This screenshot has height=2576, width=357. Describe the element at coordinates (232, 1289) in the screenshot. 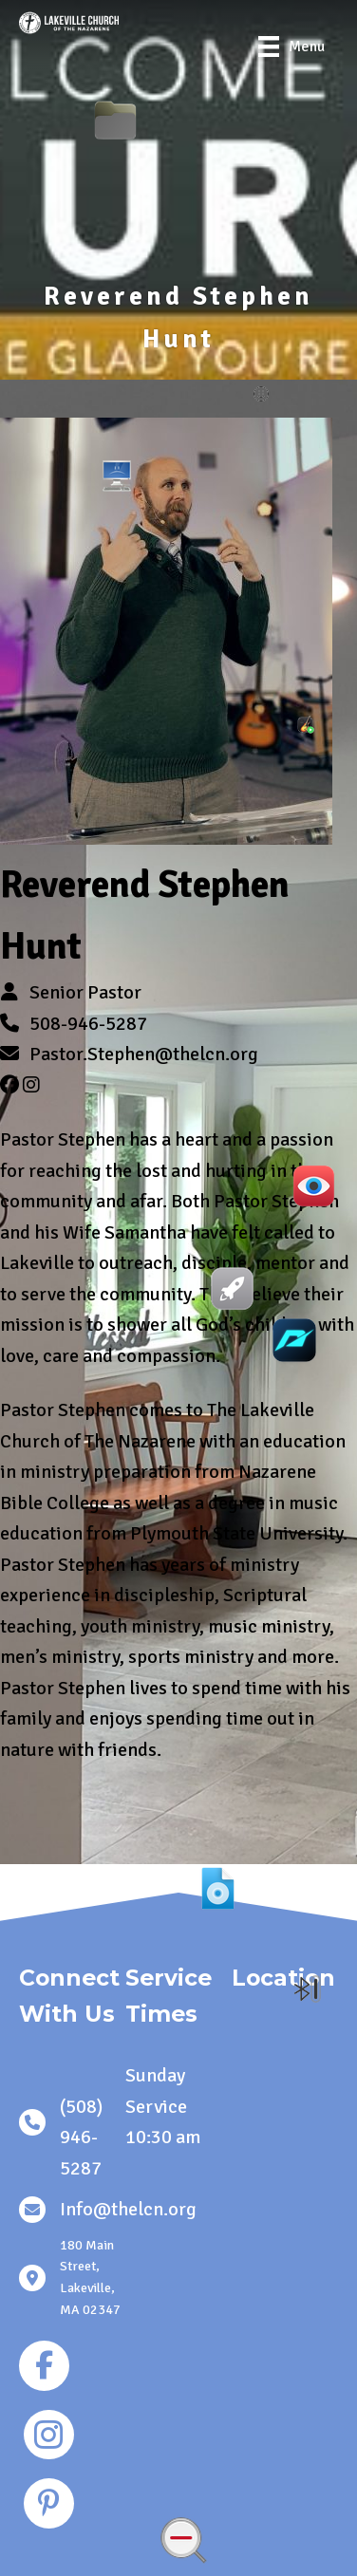

I see `access startup and login session preferences` at that location.